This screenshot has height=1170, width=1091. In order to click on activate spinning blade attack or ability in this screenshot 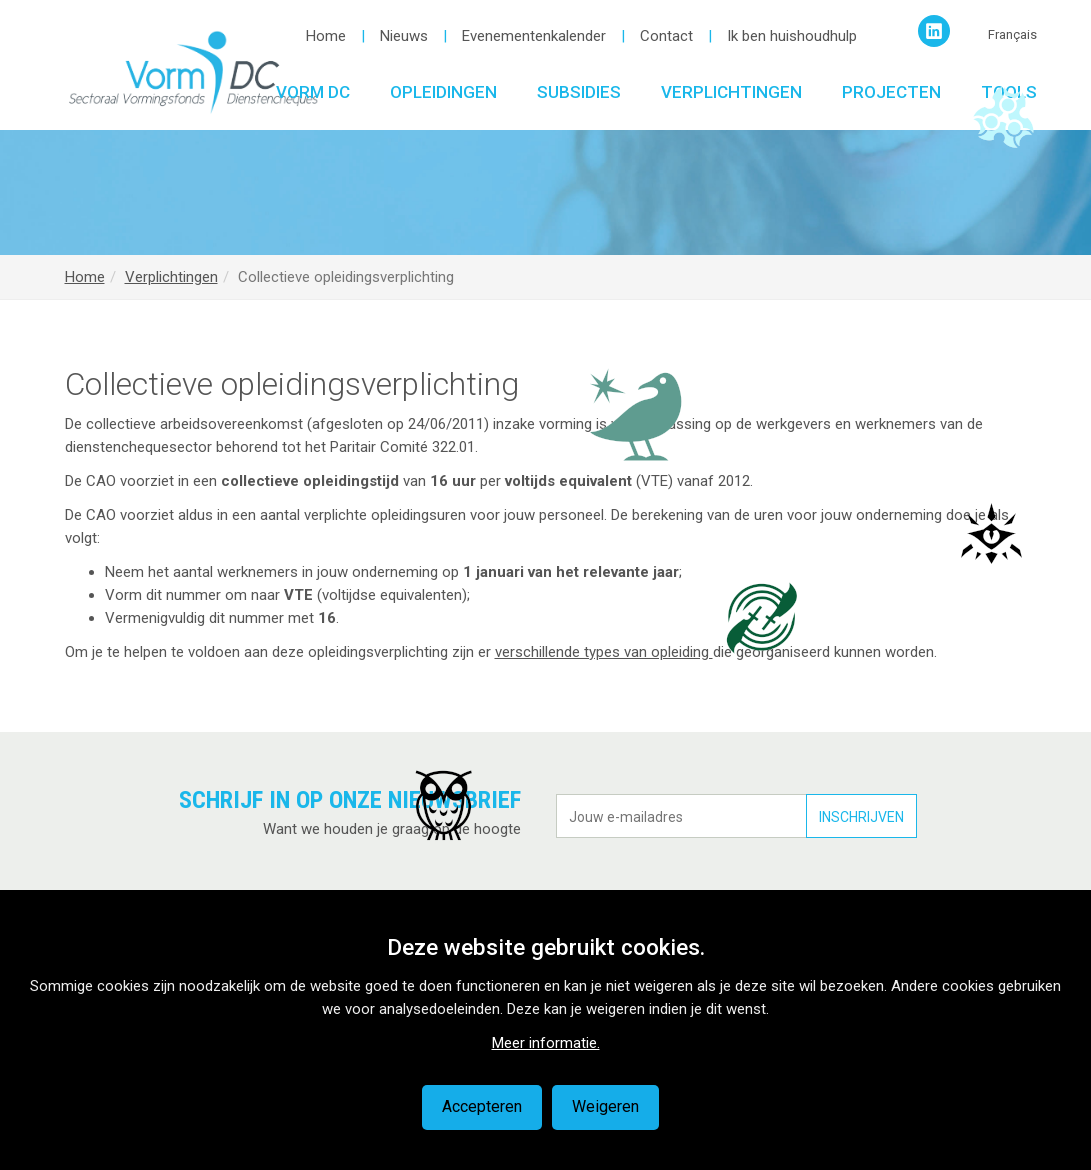, I will do `click(762, 618)`.